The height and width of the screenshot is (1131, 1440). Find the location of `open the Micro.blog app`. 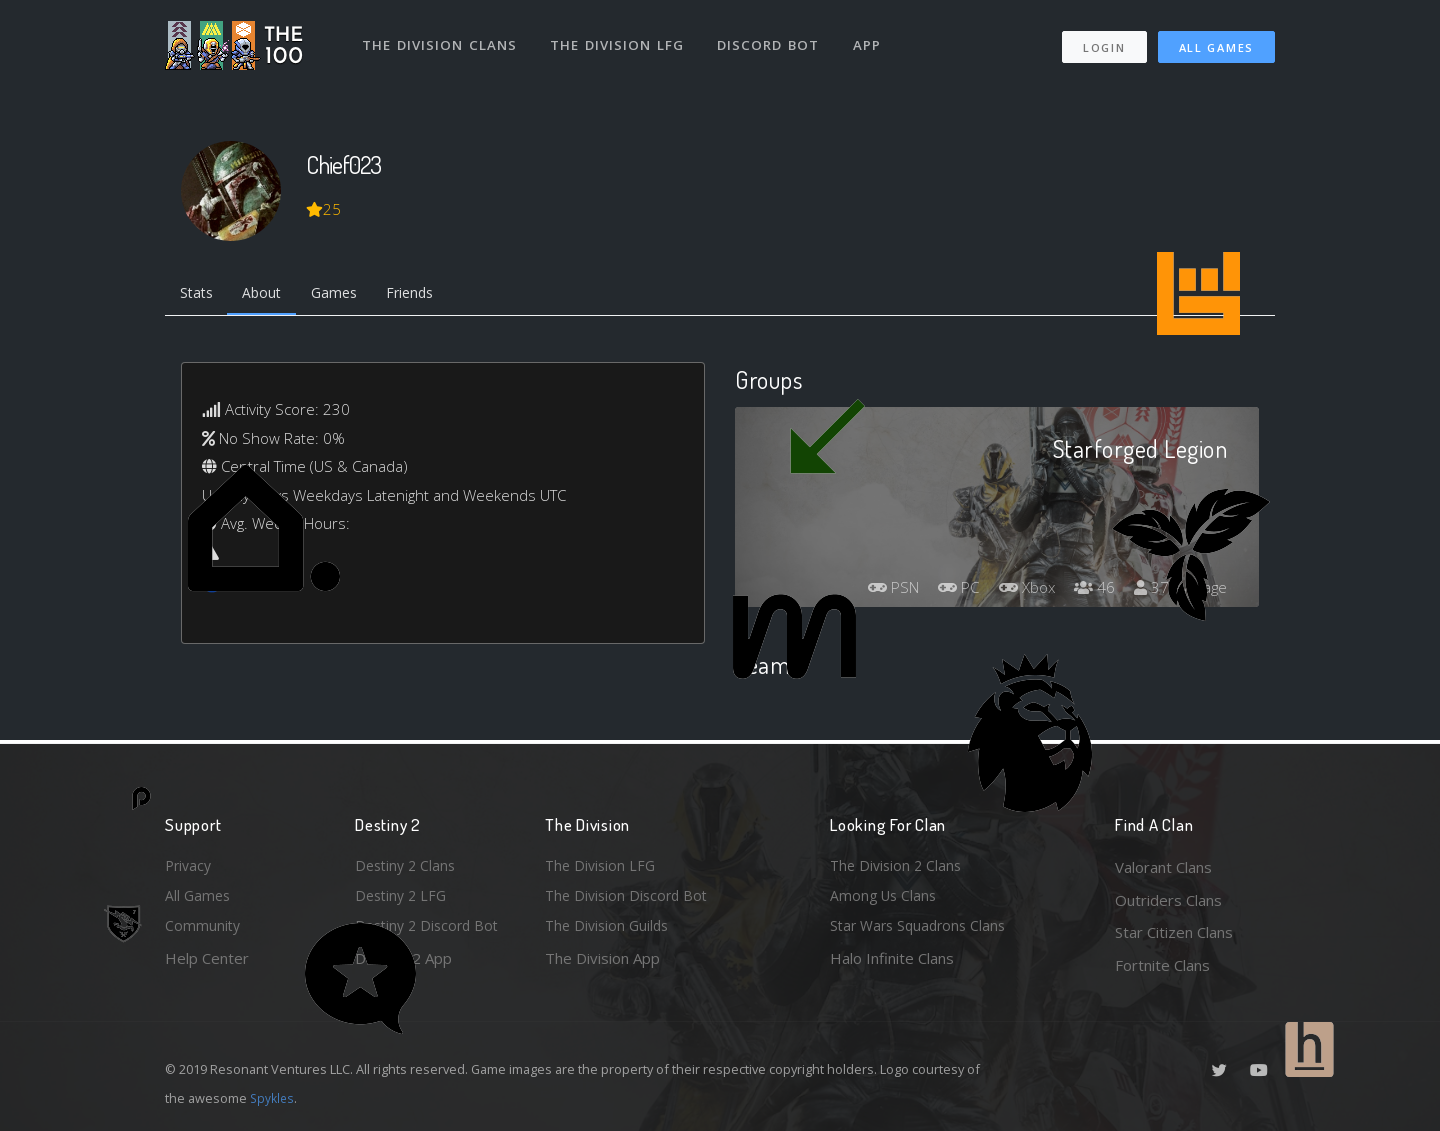

open the Micro.blog app is located at coordinates (360, 978).